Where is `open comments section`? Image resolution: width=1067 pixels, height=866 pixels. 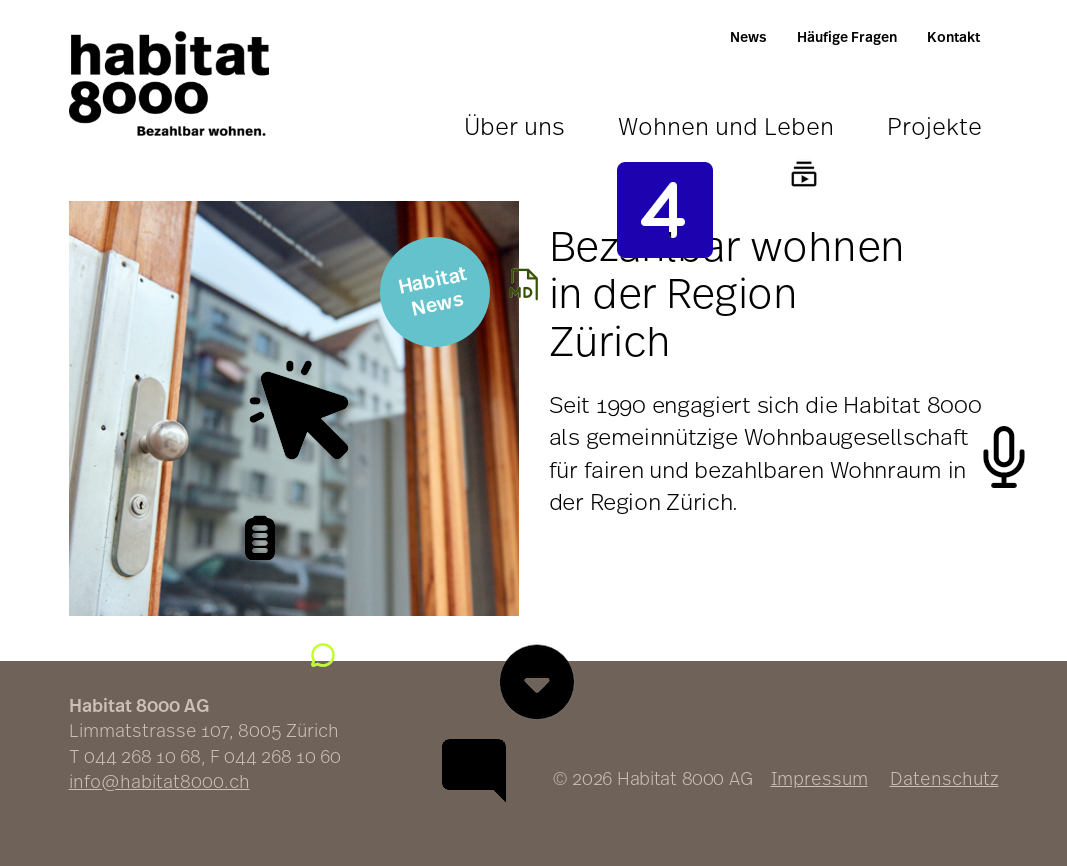
open comments section is located at coordinates (474, 771).